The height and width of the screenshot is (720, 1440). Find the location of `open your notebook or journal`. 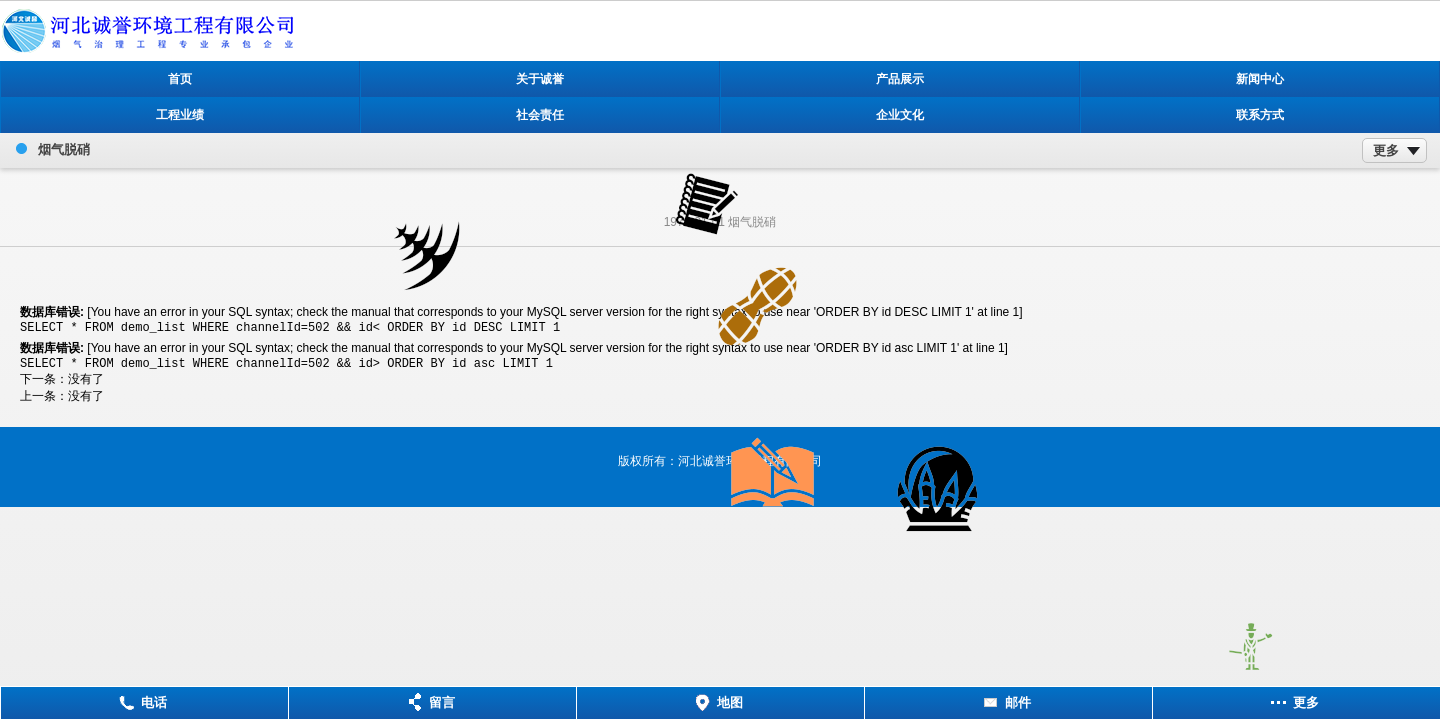

open your notebook or journal is located at coordinates (707, 204).